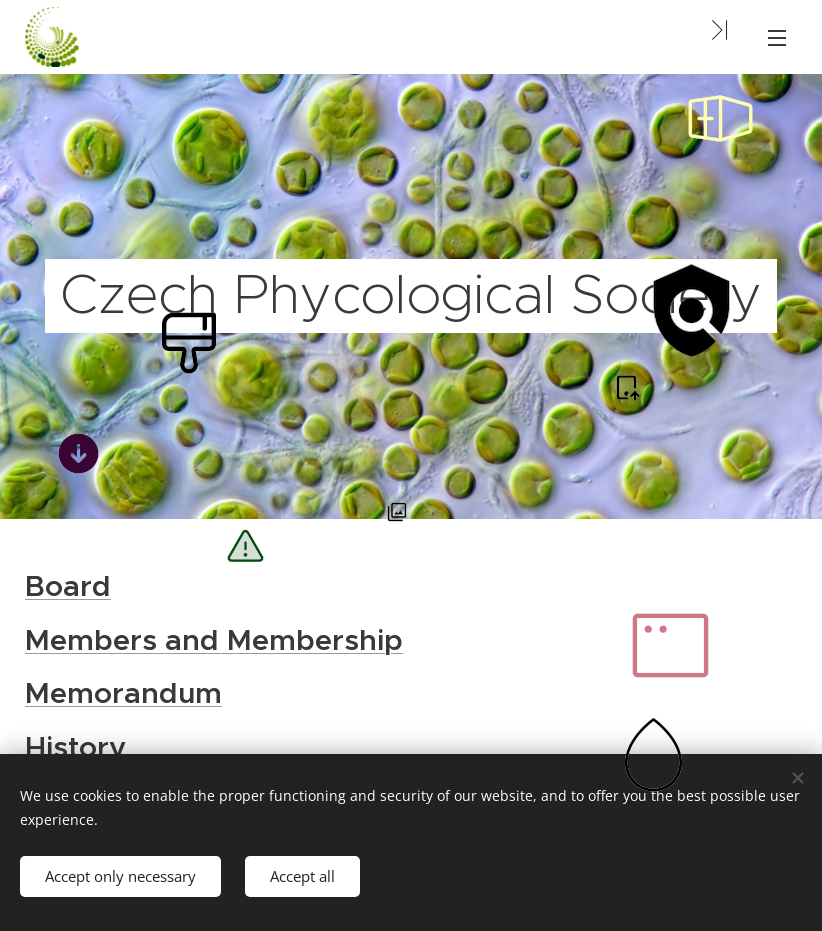  I want to click on download file or content, so click(78, 453).